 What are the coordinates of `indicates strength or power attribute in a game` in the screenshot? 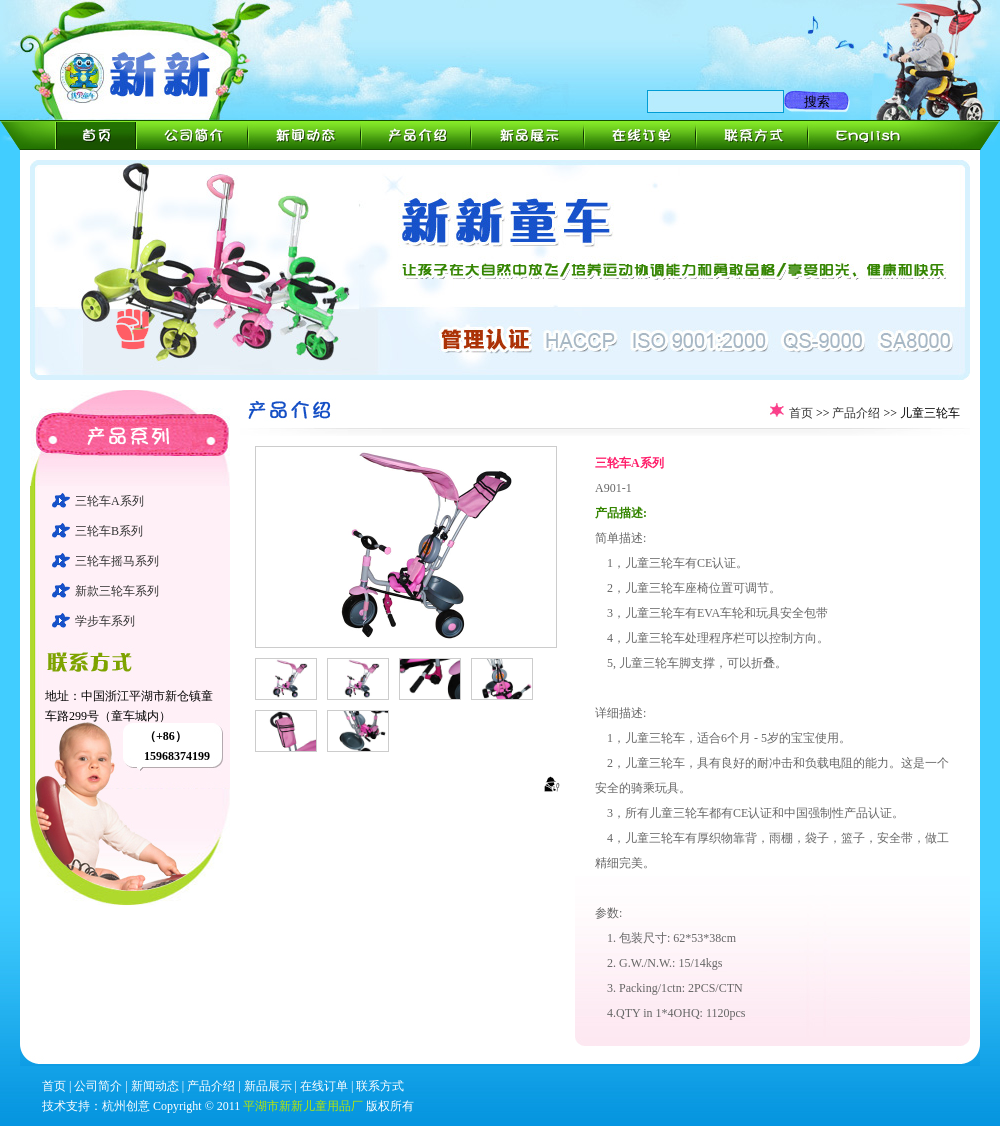 It's located at (132, 329).